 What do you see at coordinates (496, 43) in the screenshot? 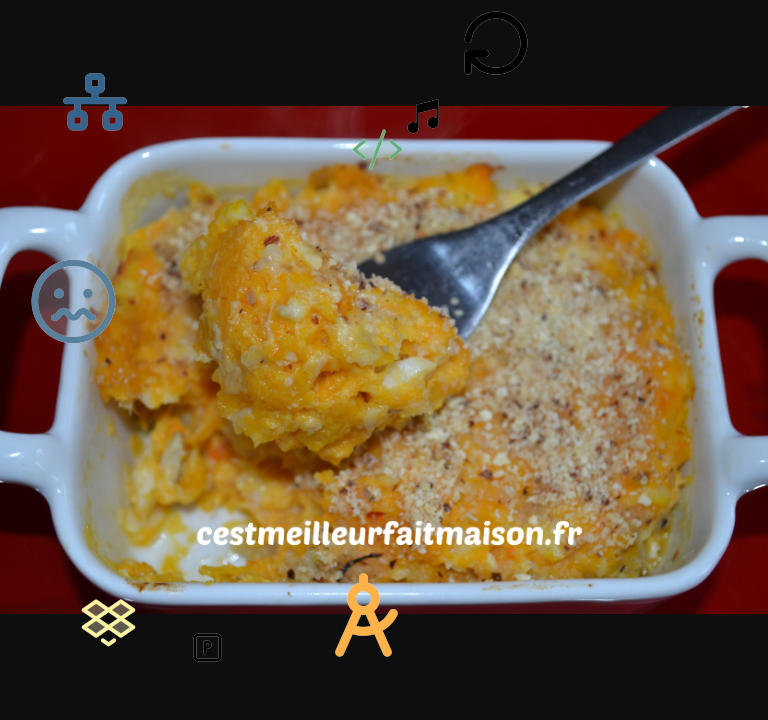
I see `rotate image or content clockwise` at bounding box center [496, 43].